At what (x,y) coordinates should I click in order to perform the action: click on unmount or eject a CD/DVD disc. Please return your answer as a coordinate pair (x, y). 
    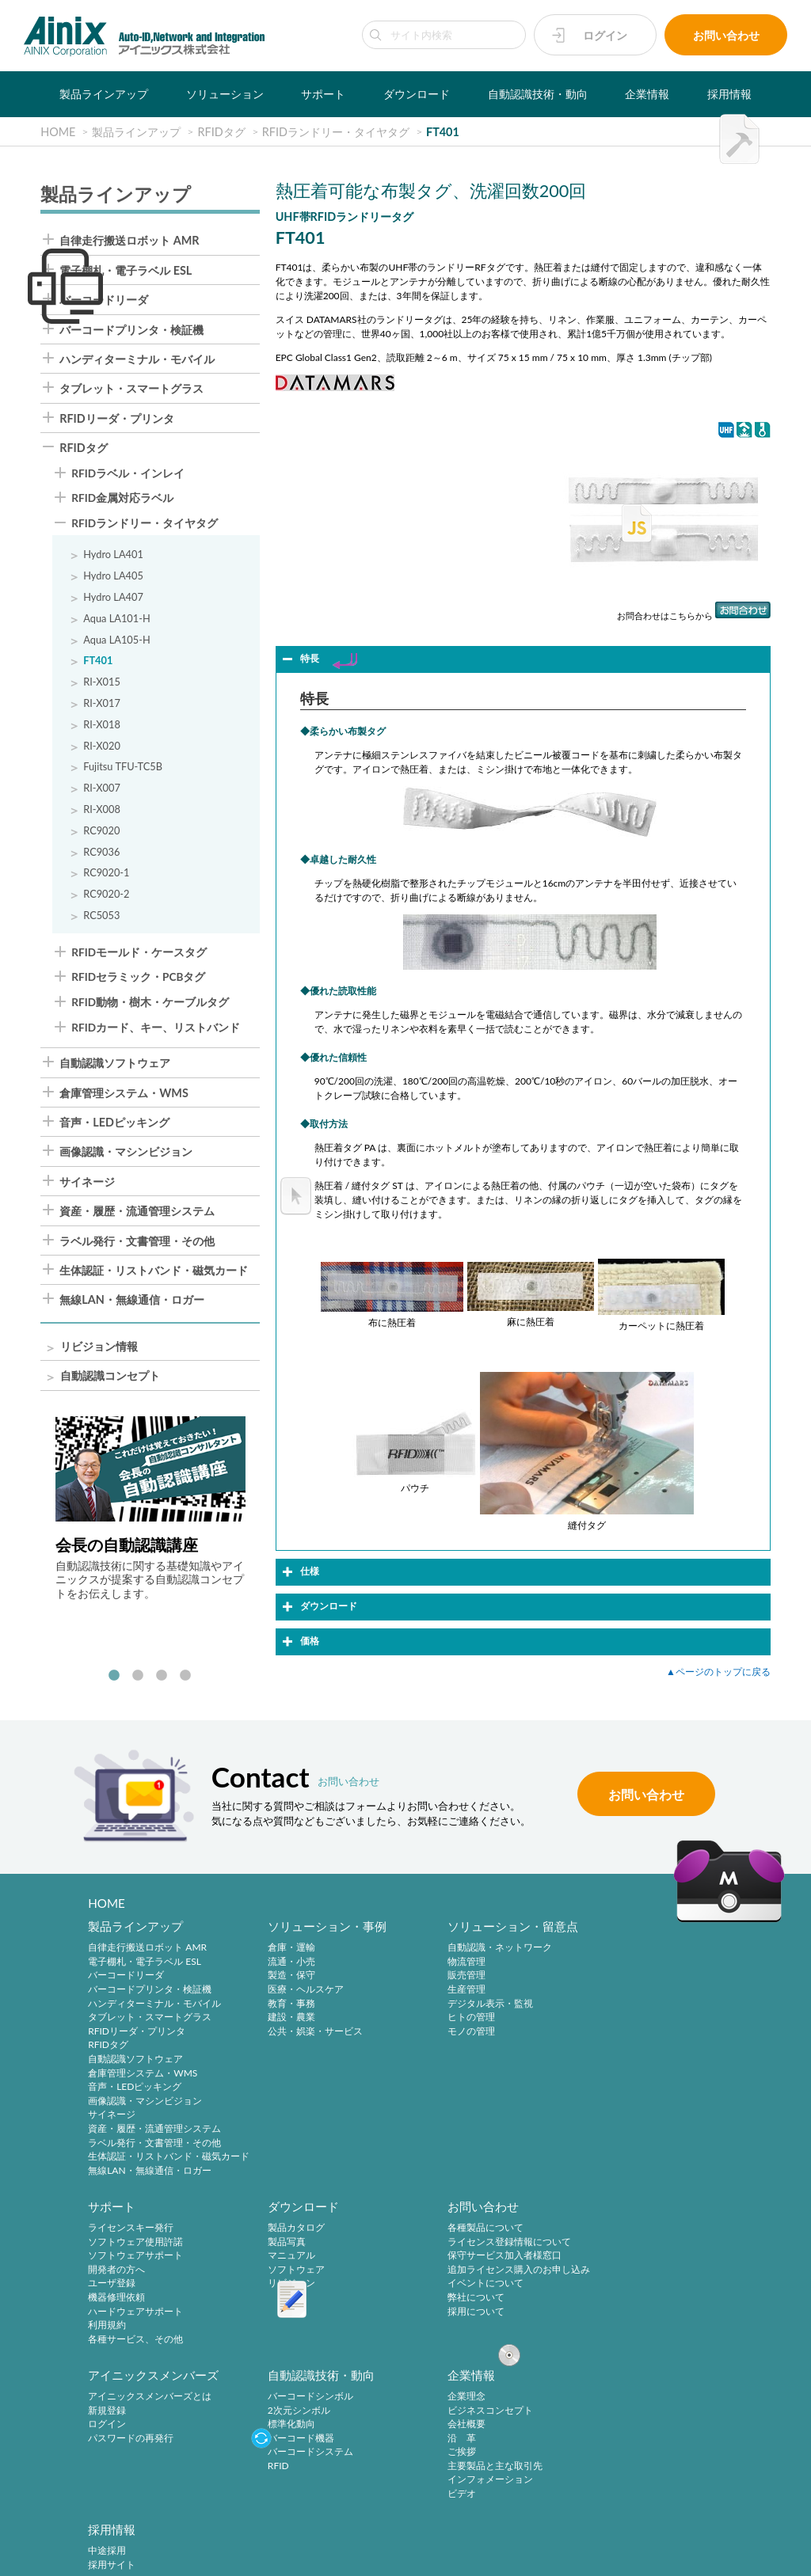
    Looking at the image, I should click on (509, 2355).